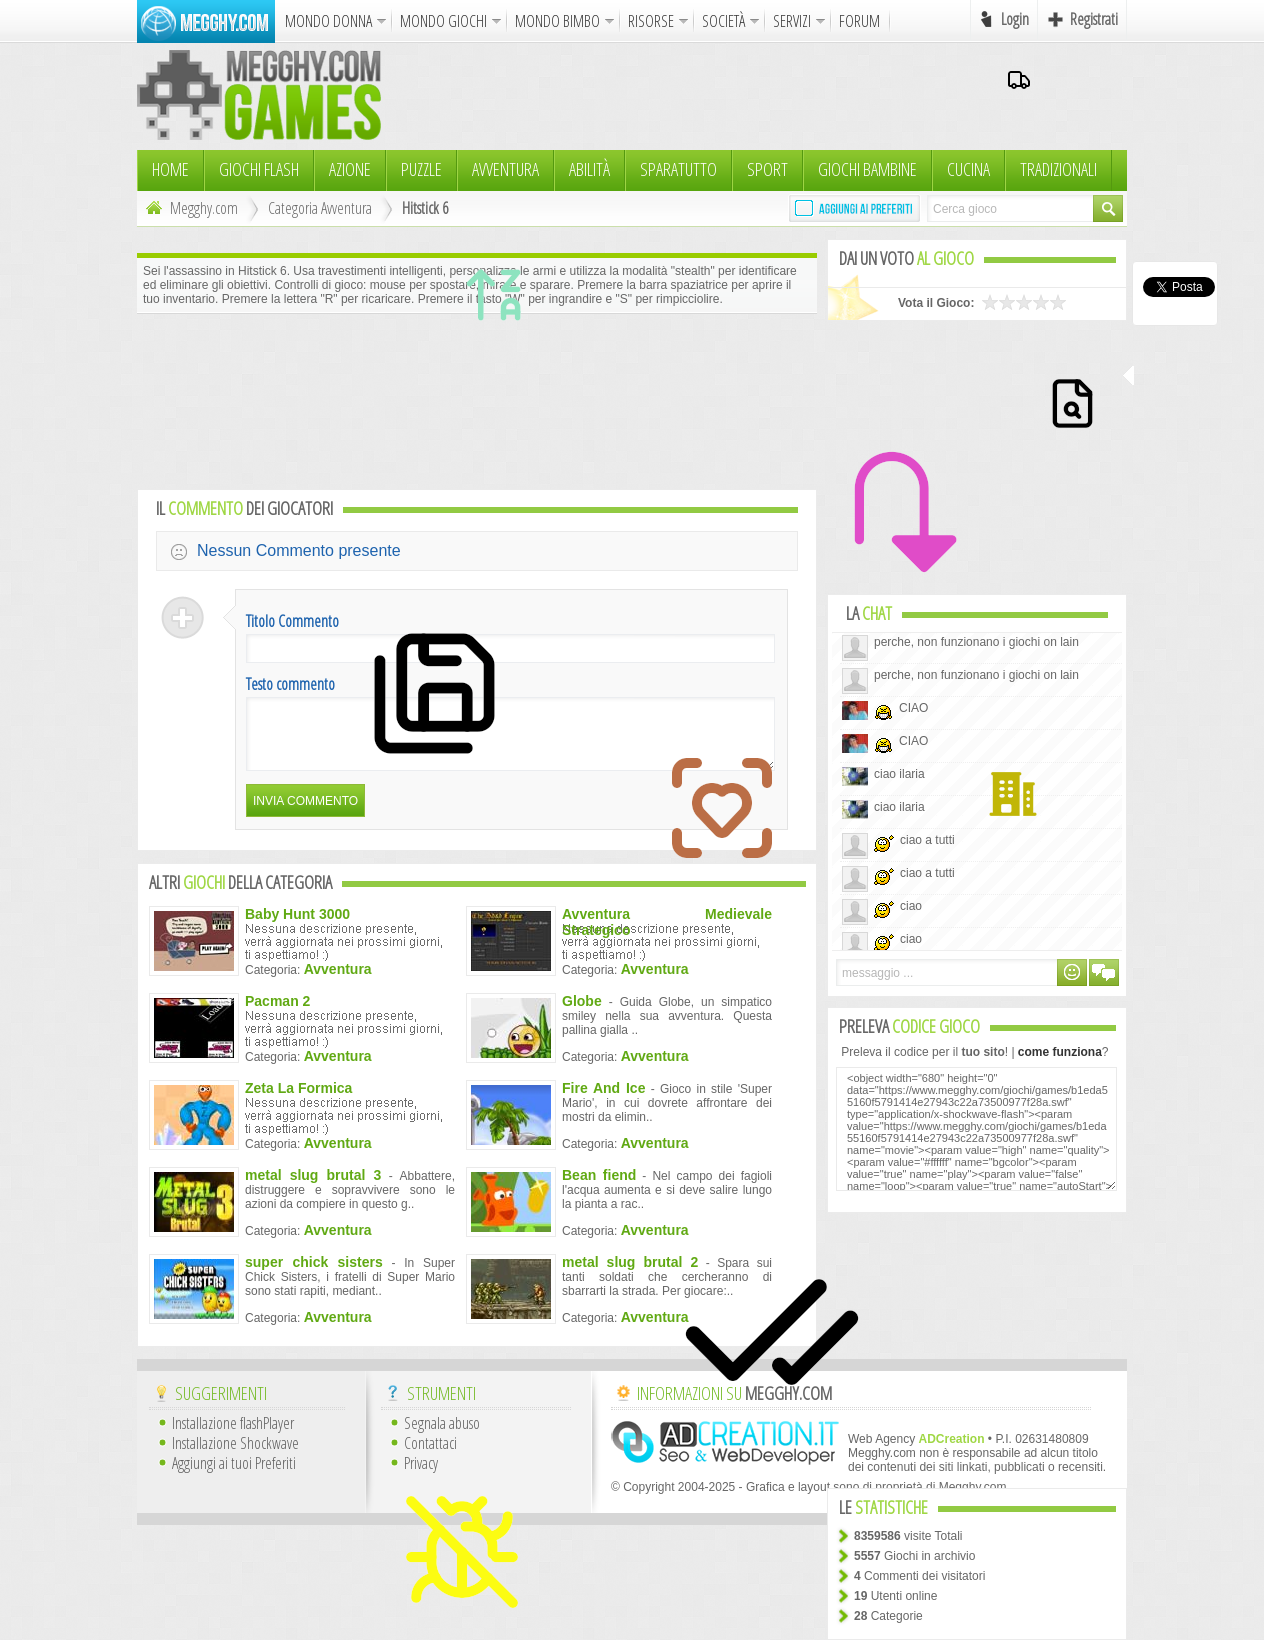 This screenshot has width=1264, height=1640. What do you see at coordinates (901, 512) in the screenshot?
I see `redo or repeat last action` at bounding box center [901, 512].